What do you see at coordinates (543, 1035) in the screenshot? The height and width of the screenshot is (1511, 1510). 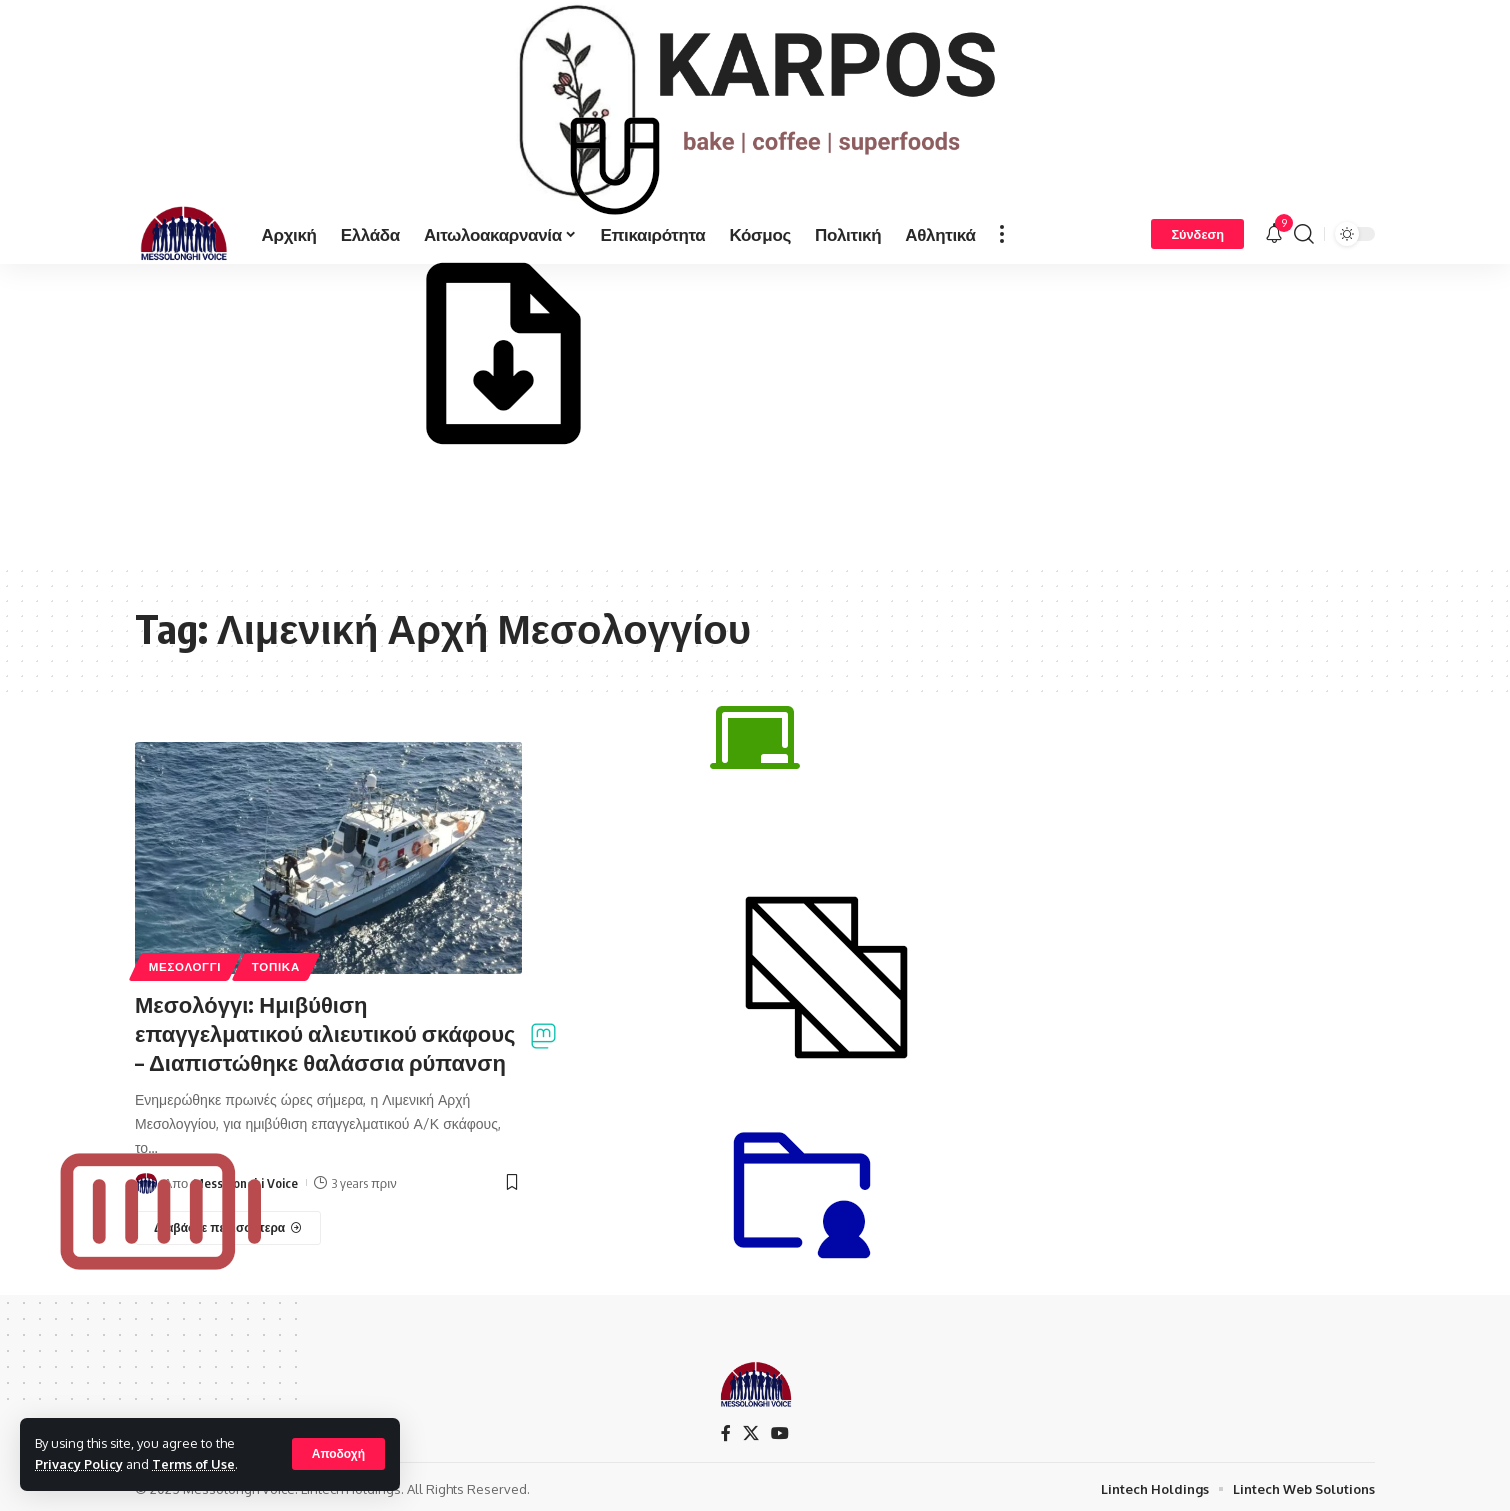 I see `open mastodon app` at bounding box center [543, 1035].